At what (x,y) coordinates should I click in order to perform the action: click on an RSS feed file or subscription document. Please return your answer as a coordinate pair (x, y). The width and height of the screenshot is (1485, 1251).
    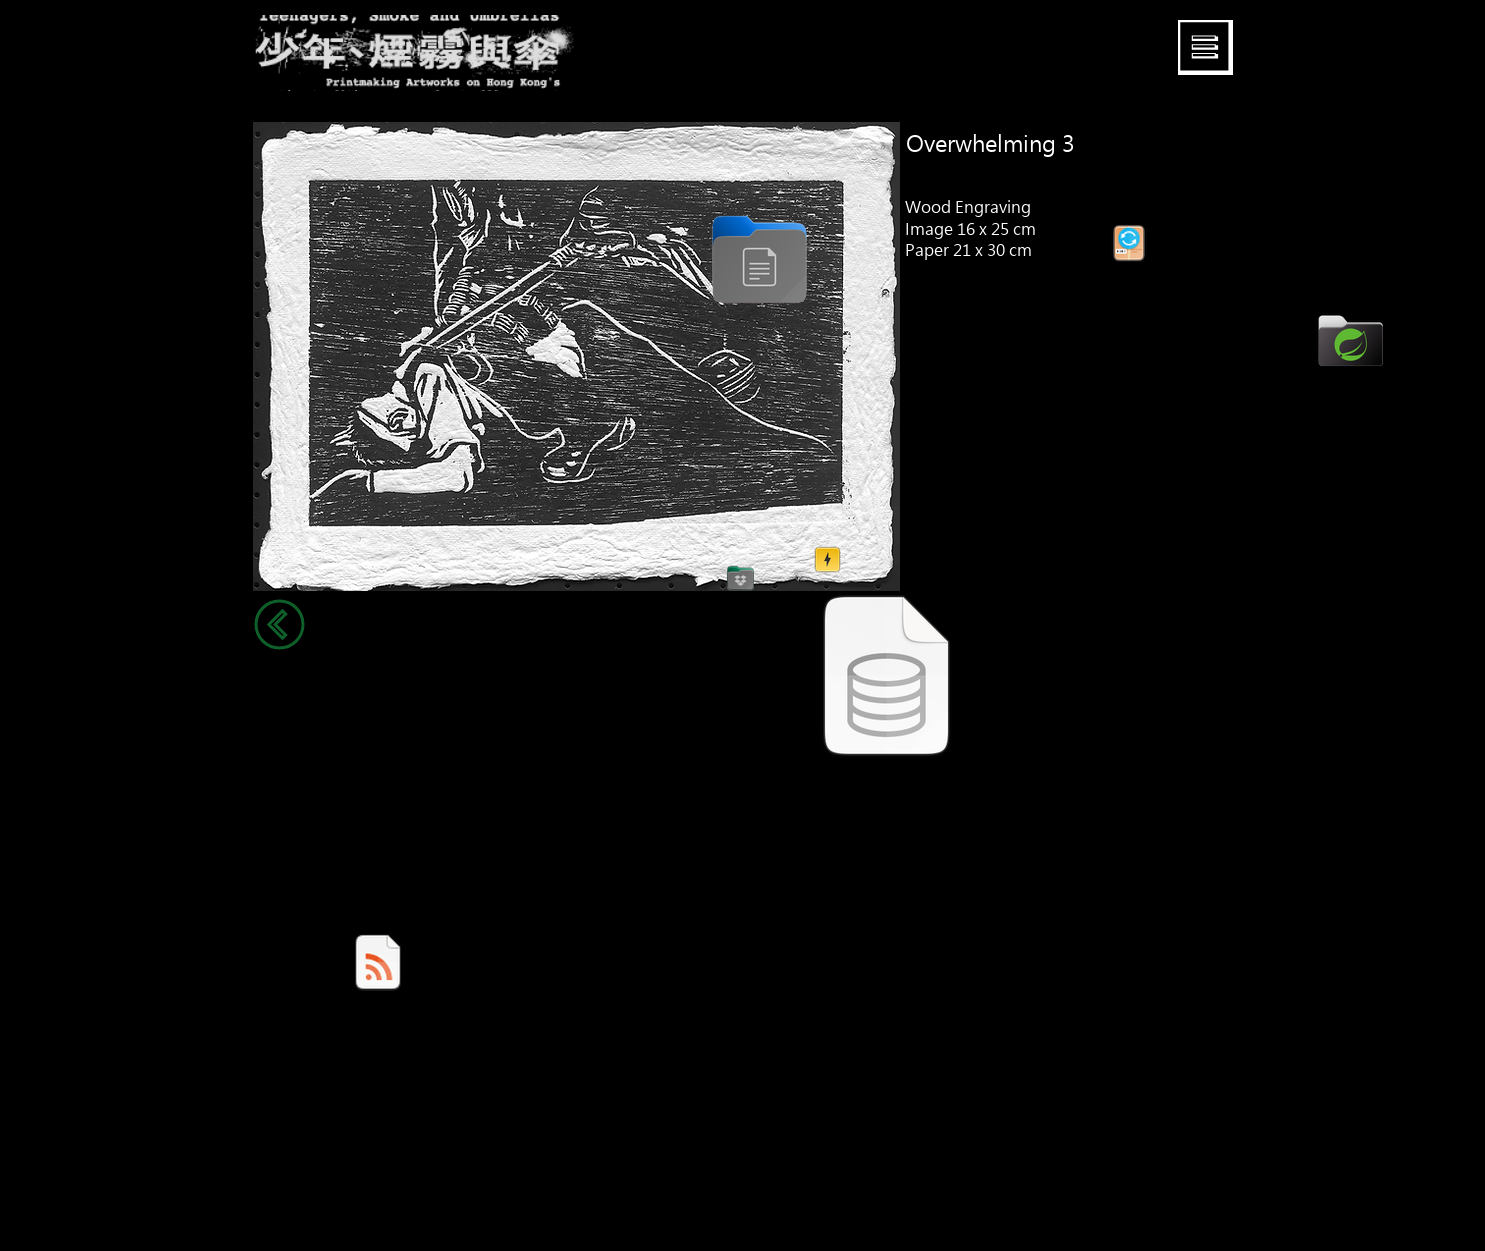
    Looking at the image, I should click on (378, 962).